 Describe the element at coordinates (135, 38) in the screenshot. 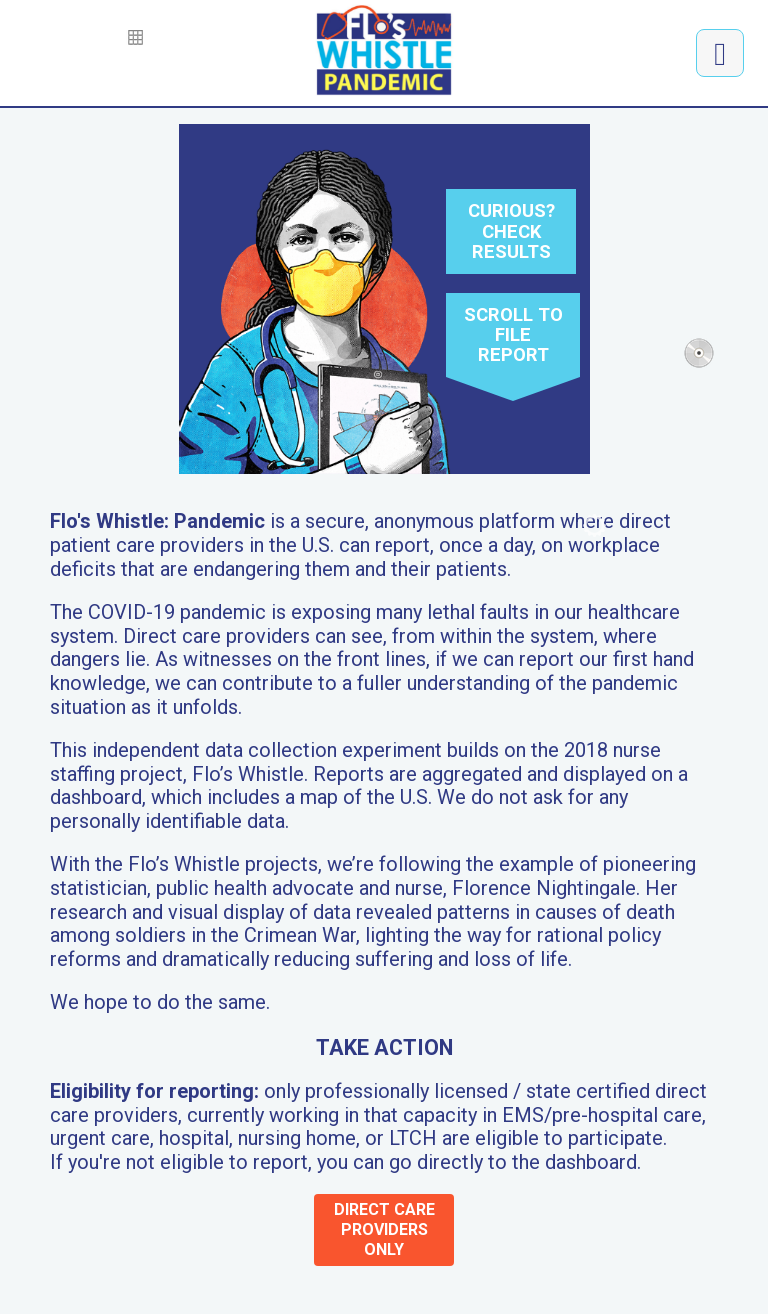

I see `switch to grid view layout` at that location.